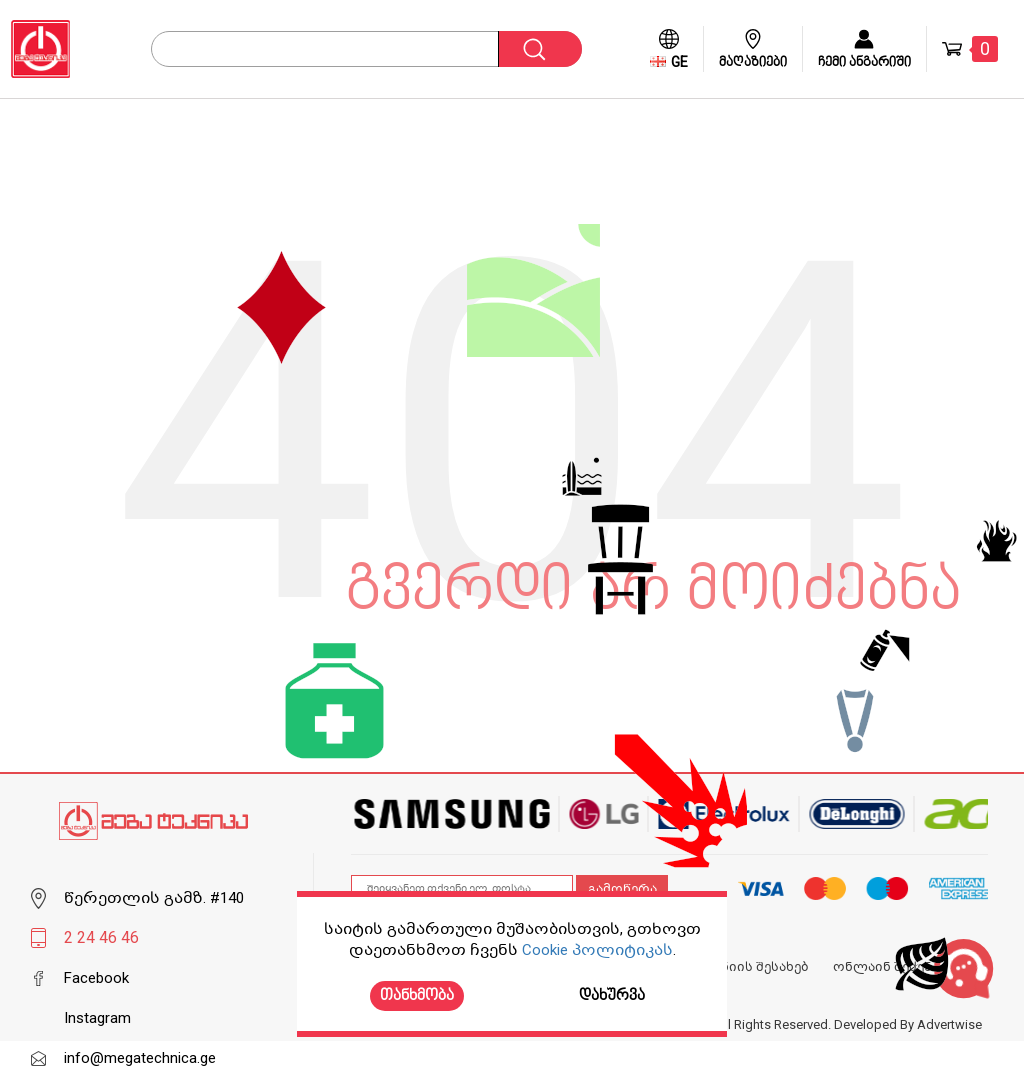  I want to click on apply spray paint or graffiti tool, so click(884, 651).